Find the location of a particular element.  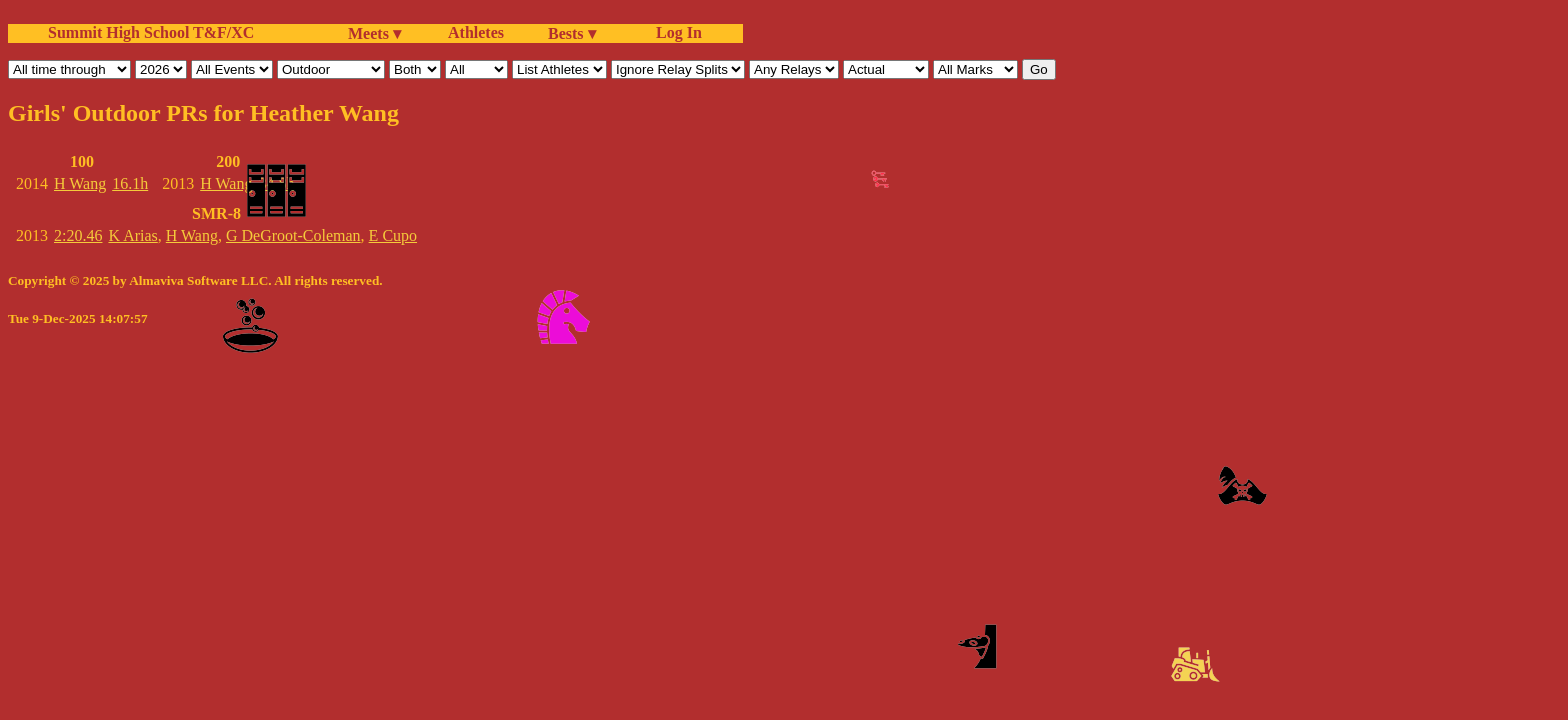

view your collection of keys or access credentials is located at coordinates (880, 179).